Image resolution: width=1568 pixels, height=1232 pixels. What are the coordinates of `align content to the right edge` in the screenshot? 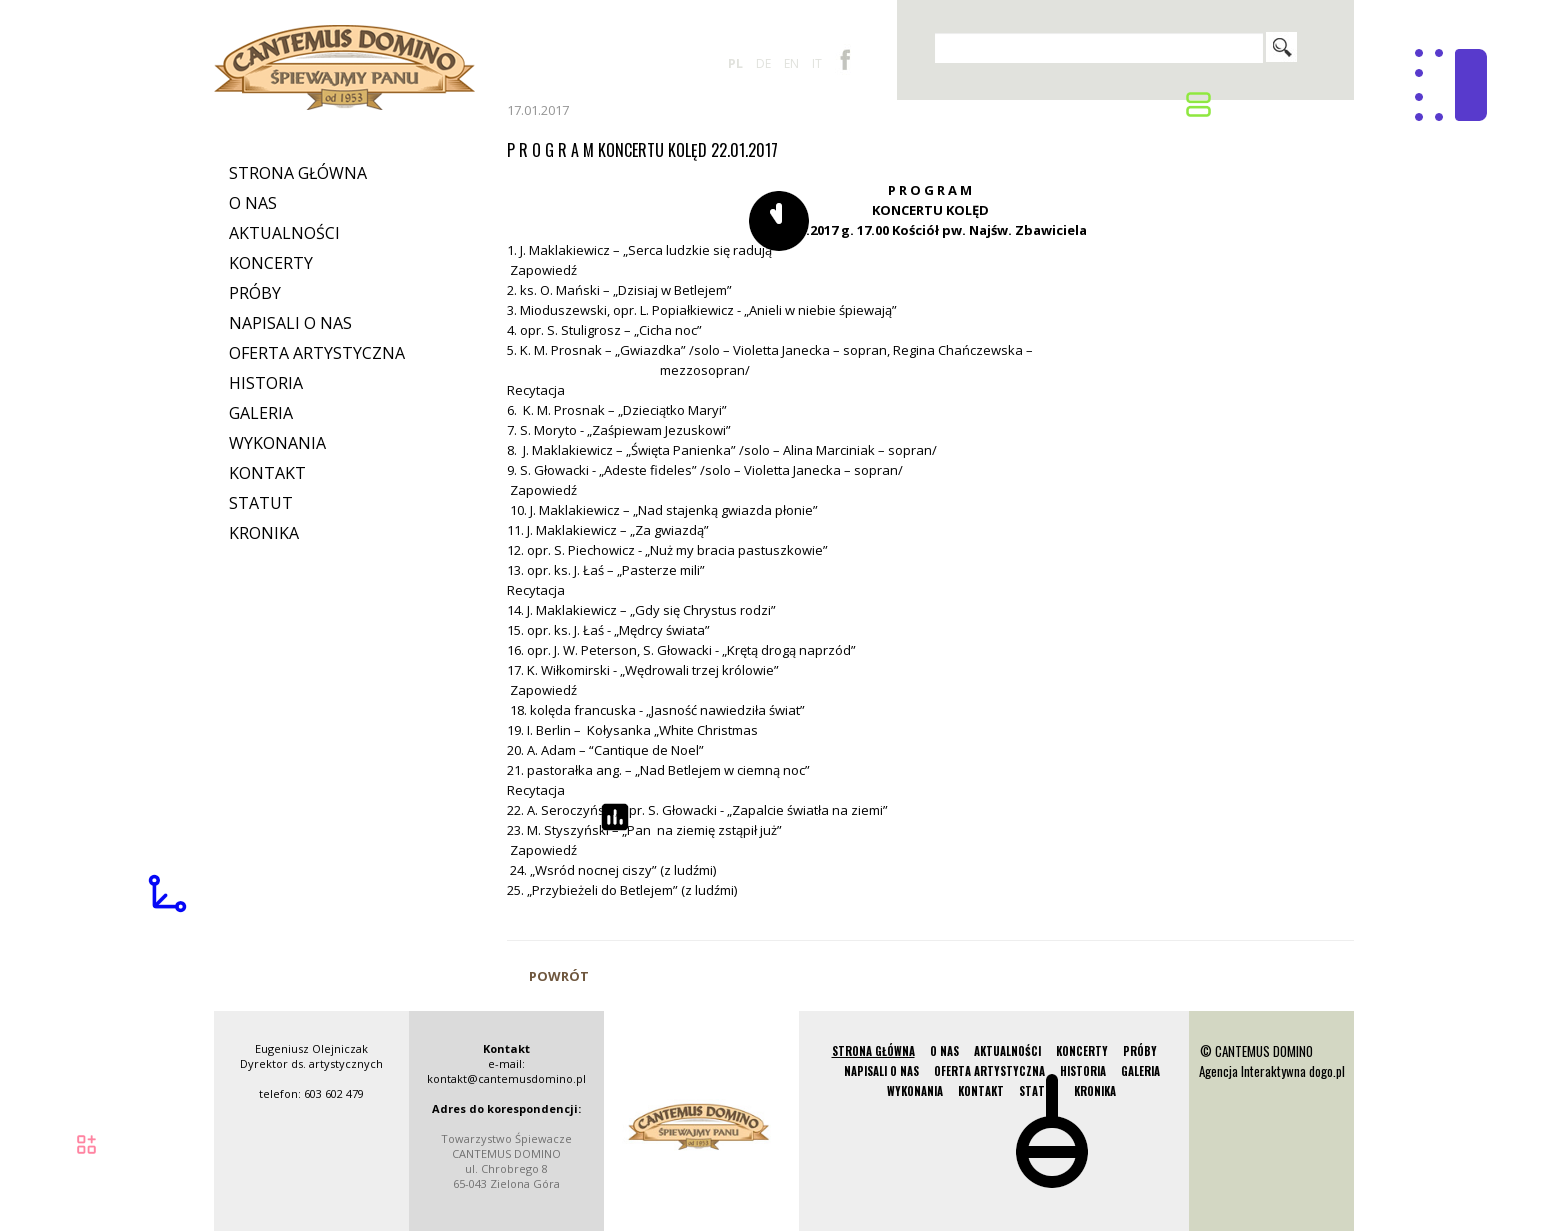 It's located at (1451, 85).